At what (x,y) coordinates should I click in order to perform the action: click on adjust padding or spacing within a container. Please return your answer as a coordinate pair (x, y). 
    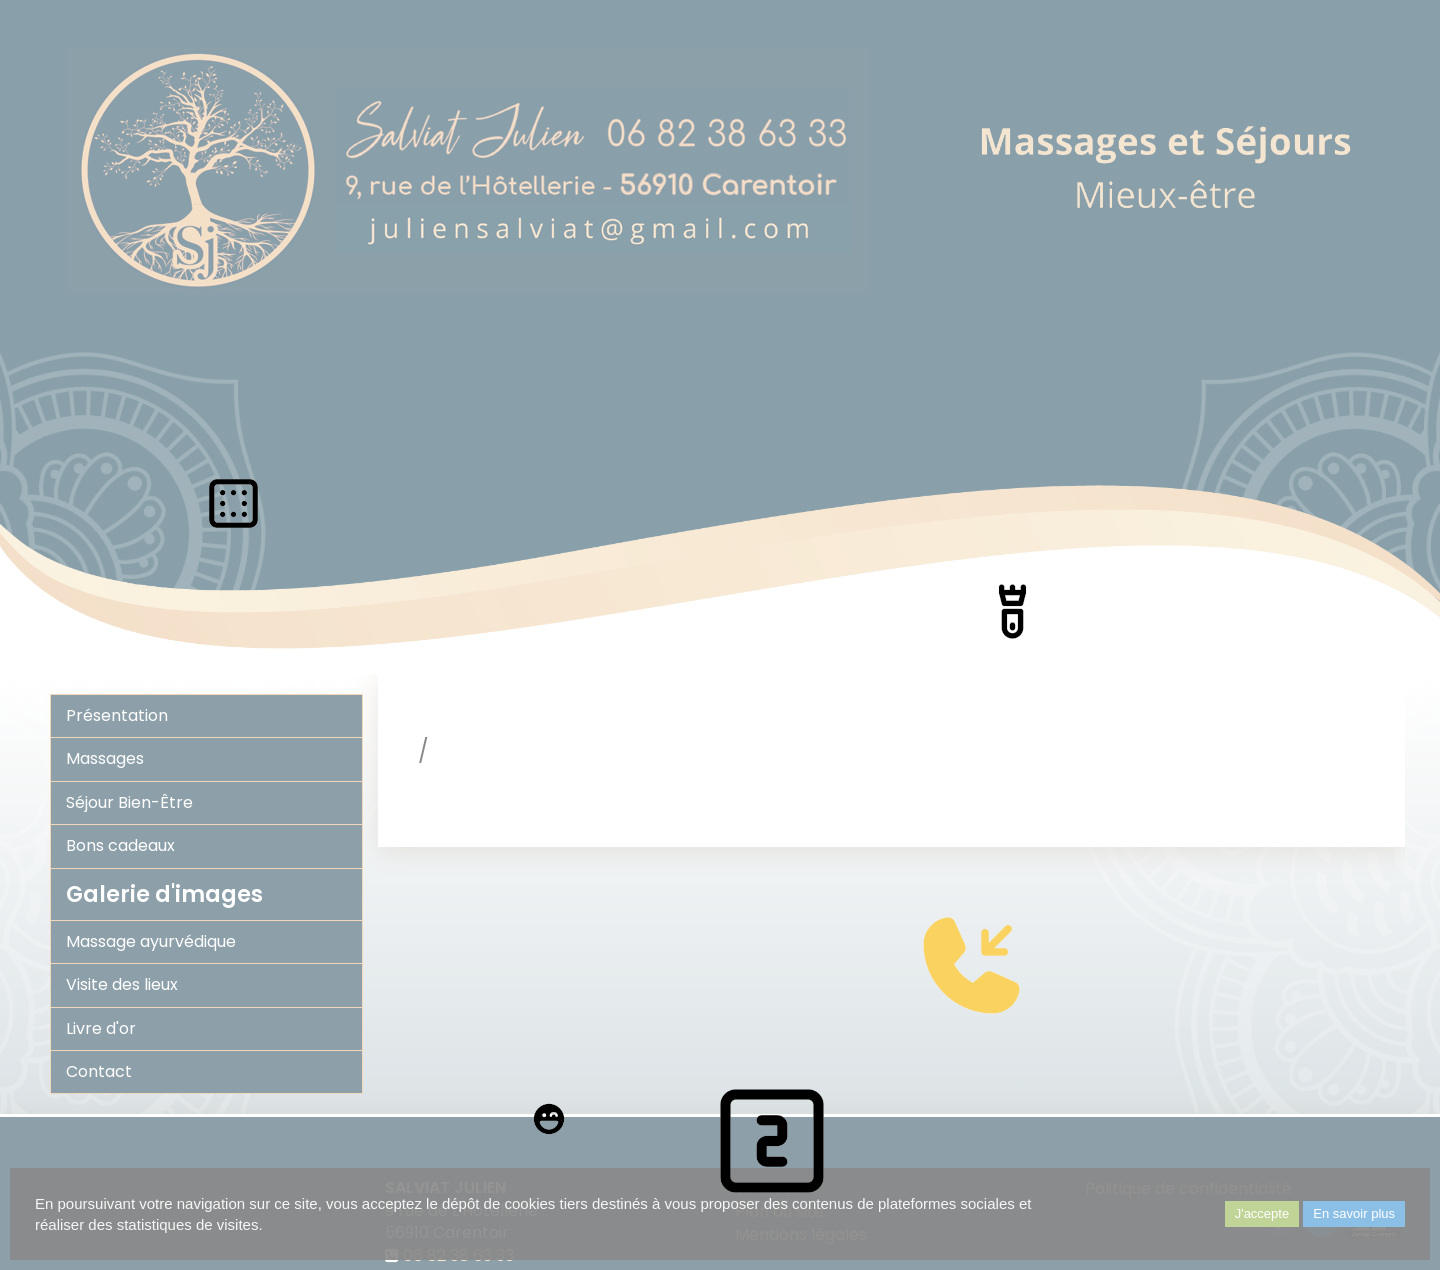
    Looking at the image, I should click on (233, 503).